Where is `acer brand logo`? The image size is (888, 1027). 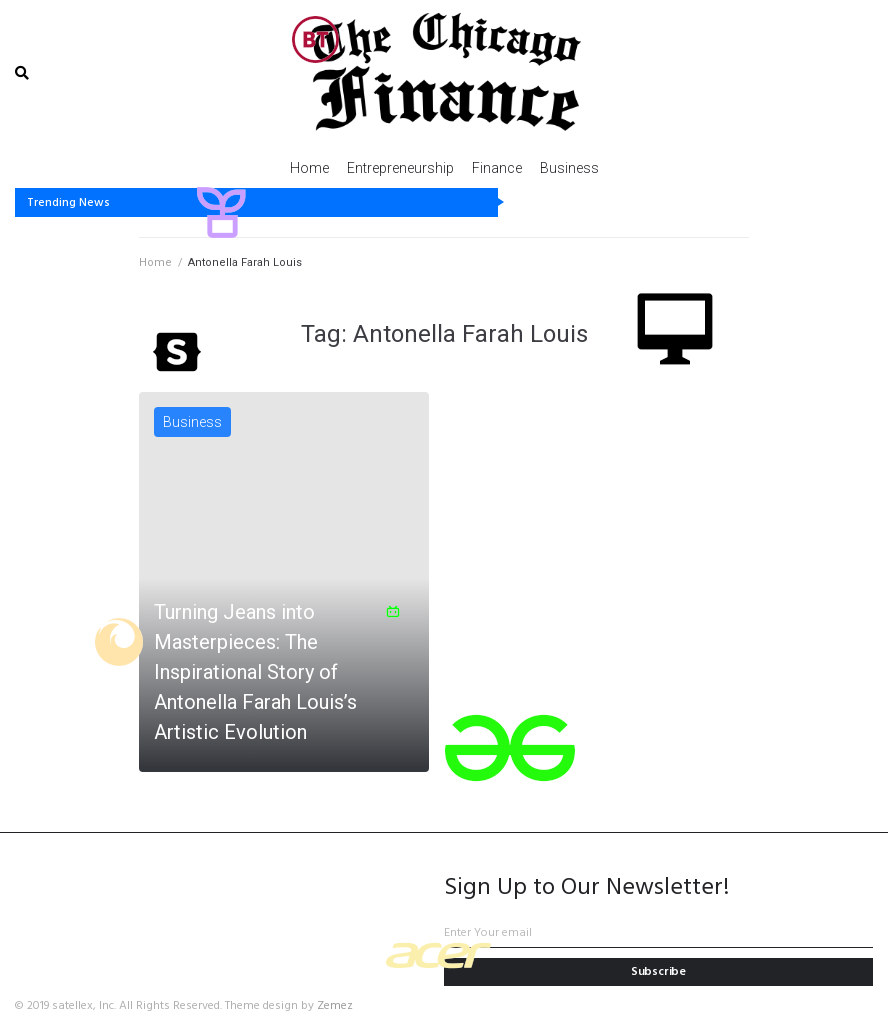
acer brand logo is located at coordinates (438, 955).